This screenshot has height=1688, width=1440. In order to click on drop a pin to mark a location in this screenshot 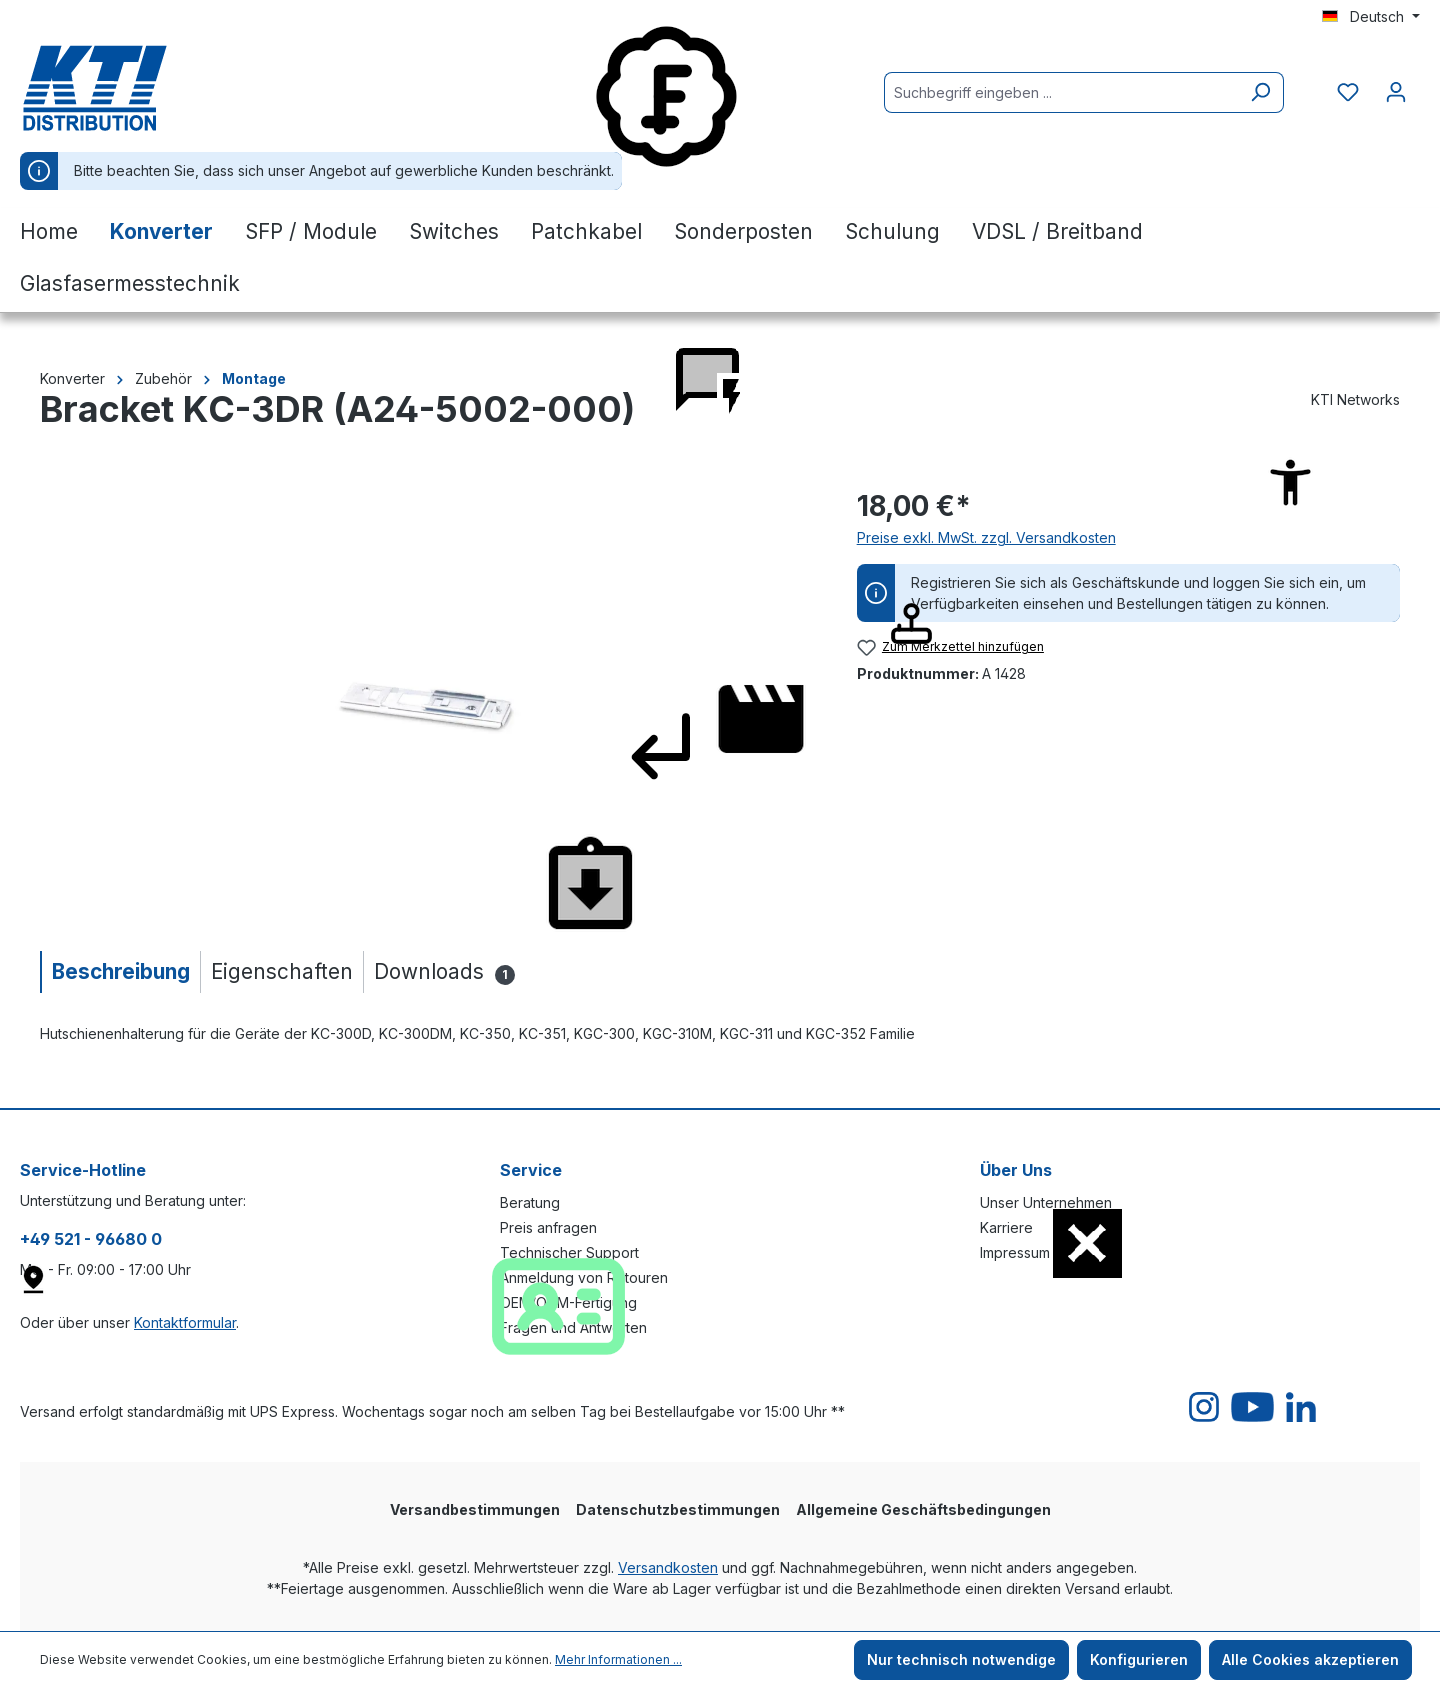, I will do `click(33, 1279)`.